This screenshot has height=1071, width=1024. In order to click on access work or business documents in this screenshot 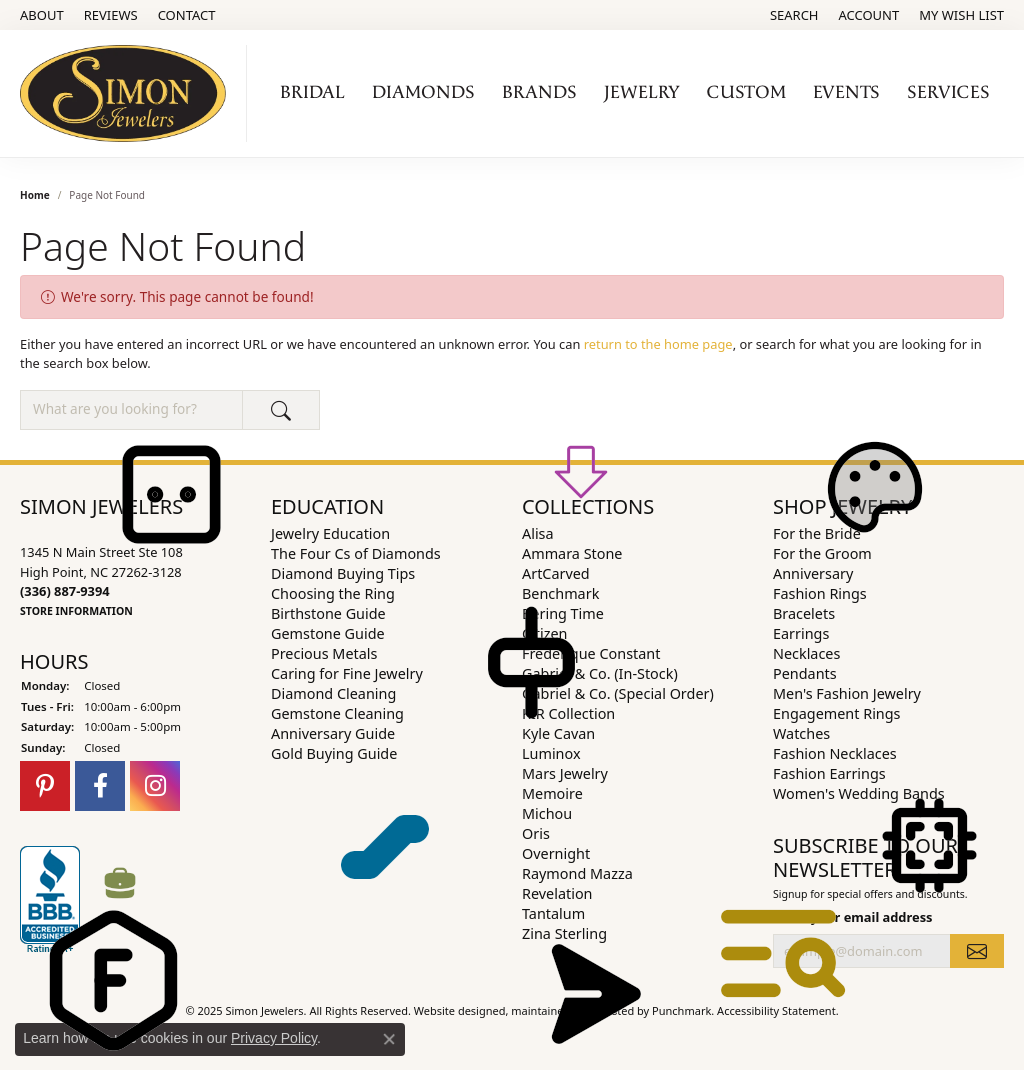, I will do `click(120, 883)`.